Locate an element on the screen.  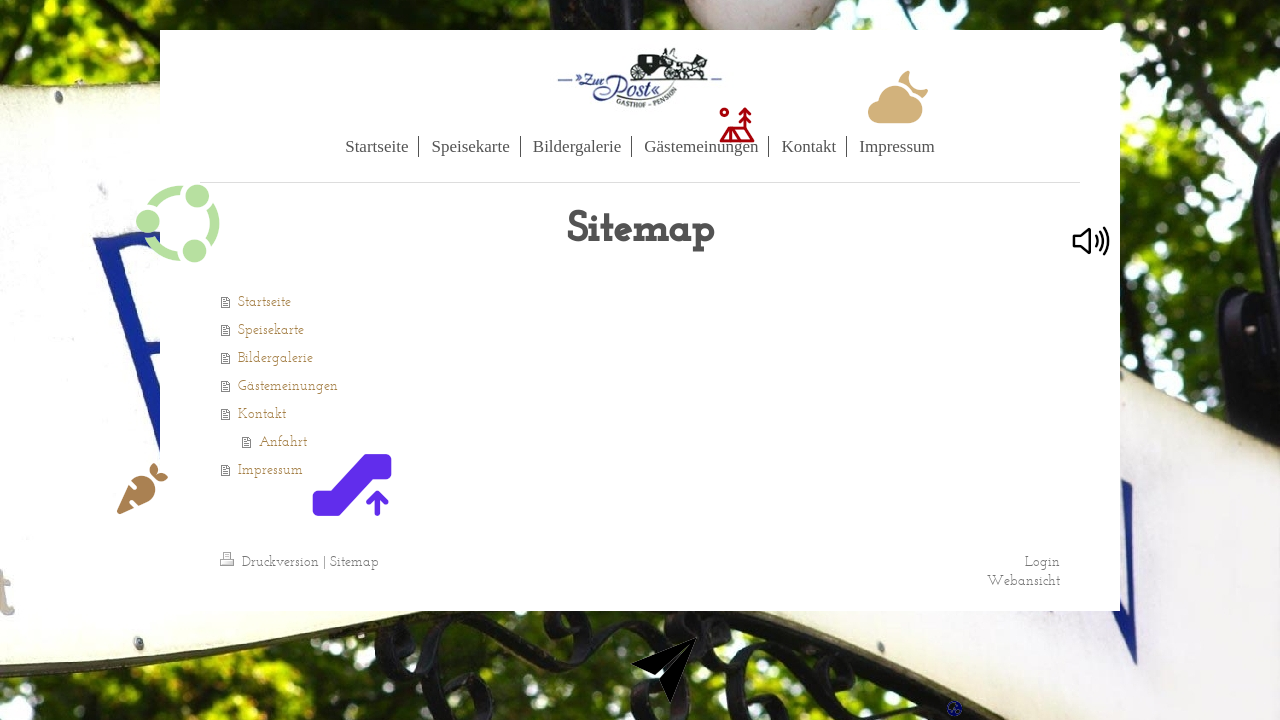
send a message is located at coordinates (663, 670).